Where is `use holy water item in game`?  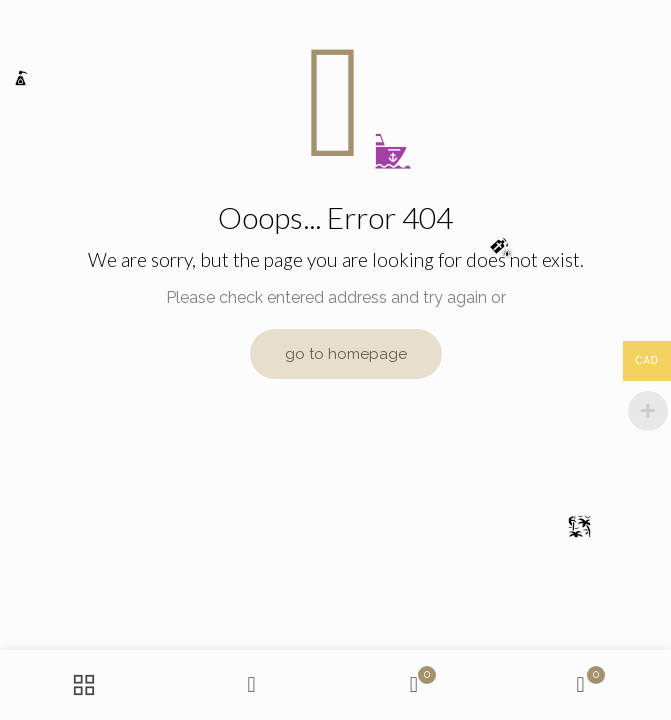 use holy water item in game is located at coordinates (501, 248).